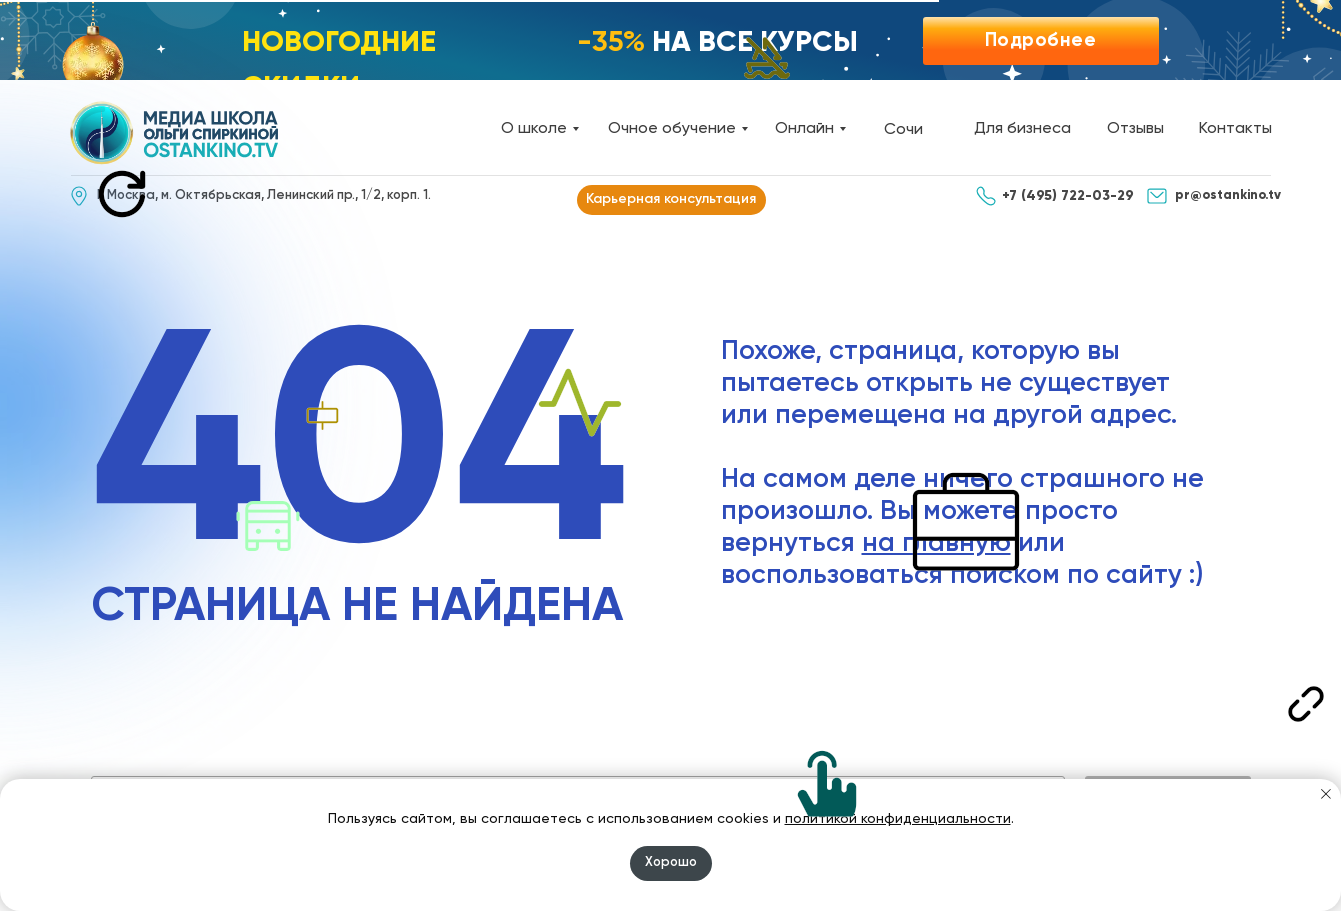 The height and width of the screenshot is (911, 1341). What do you see at coordinates (767, 58) in the screenshot?
I see `sailing or boating unavailable` at bounding box center [767, 58].